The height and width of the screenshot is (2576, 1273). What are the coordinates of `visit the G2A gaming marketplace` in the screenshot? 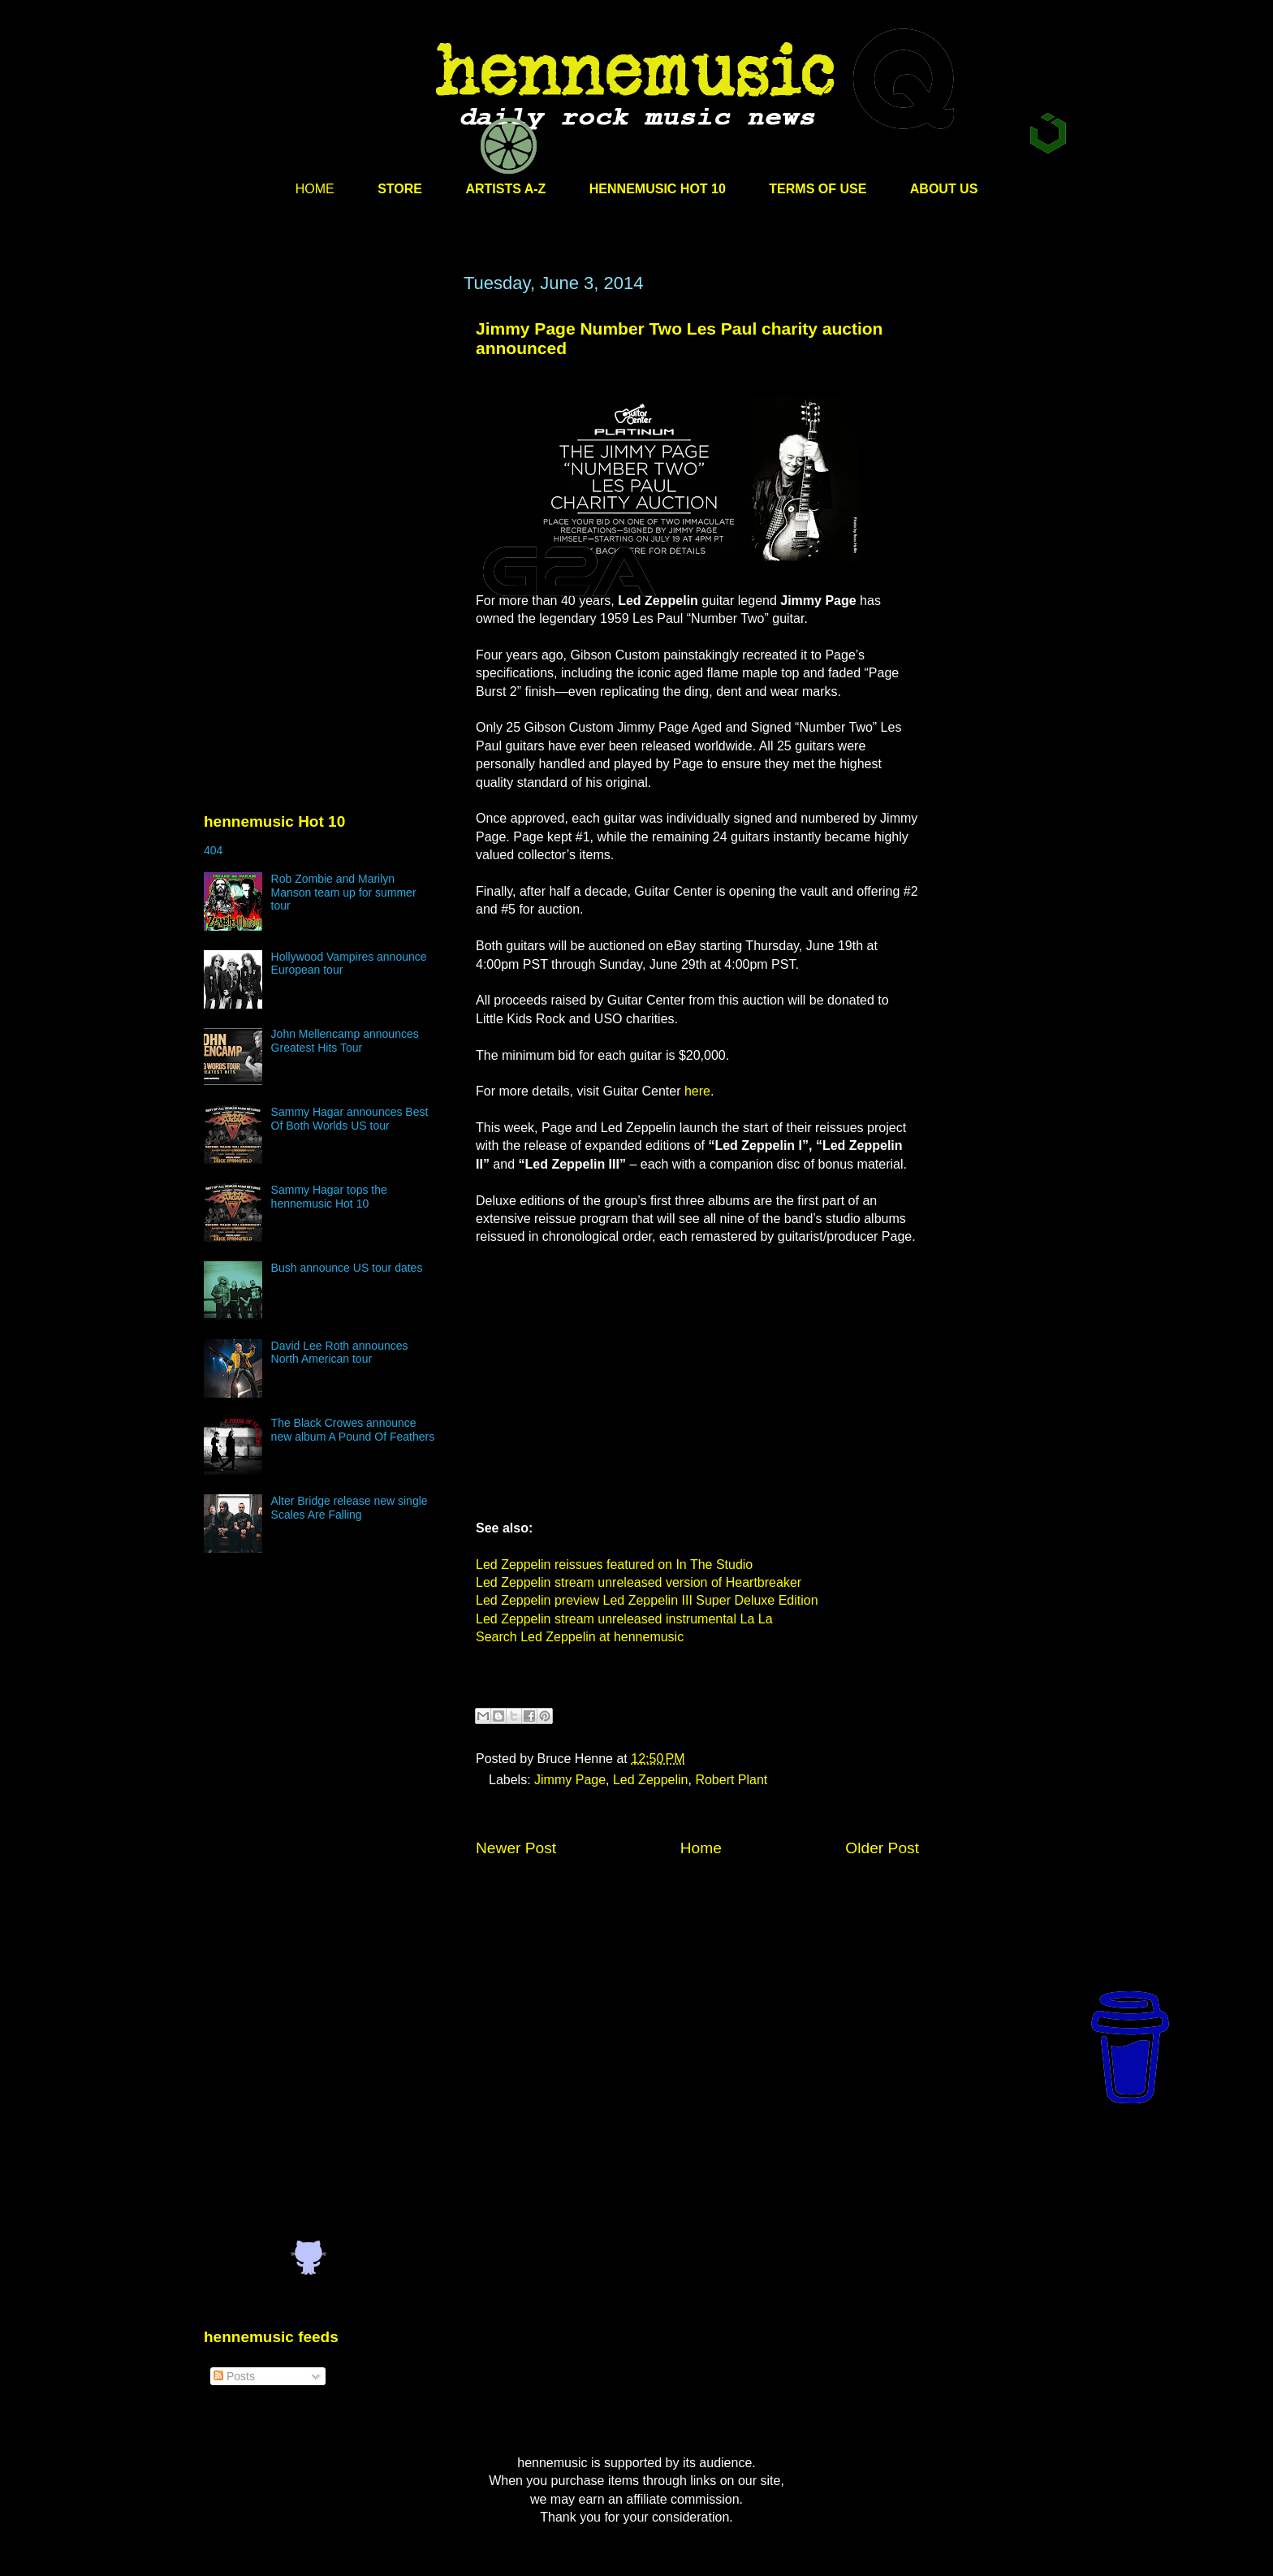 It's located at (569, 571).